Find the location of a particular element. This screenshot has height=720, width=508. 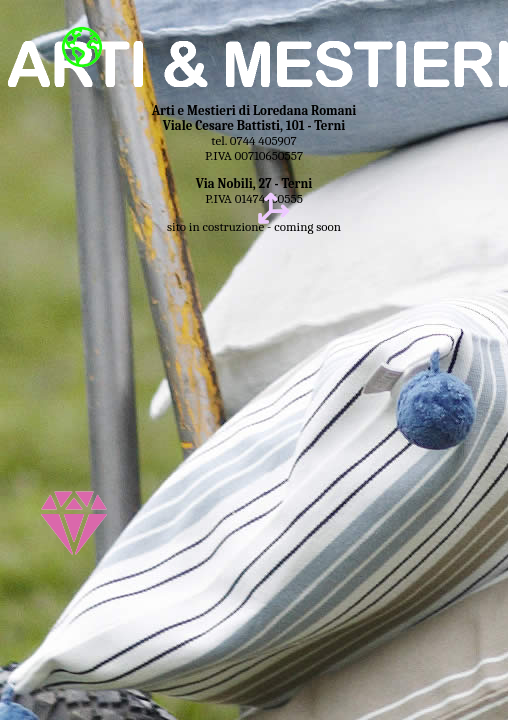

access 3D vector or axis controls is located at coordinates (272, 210).